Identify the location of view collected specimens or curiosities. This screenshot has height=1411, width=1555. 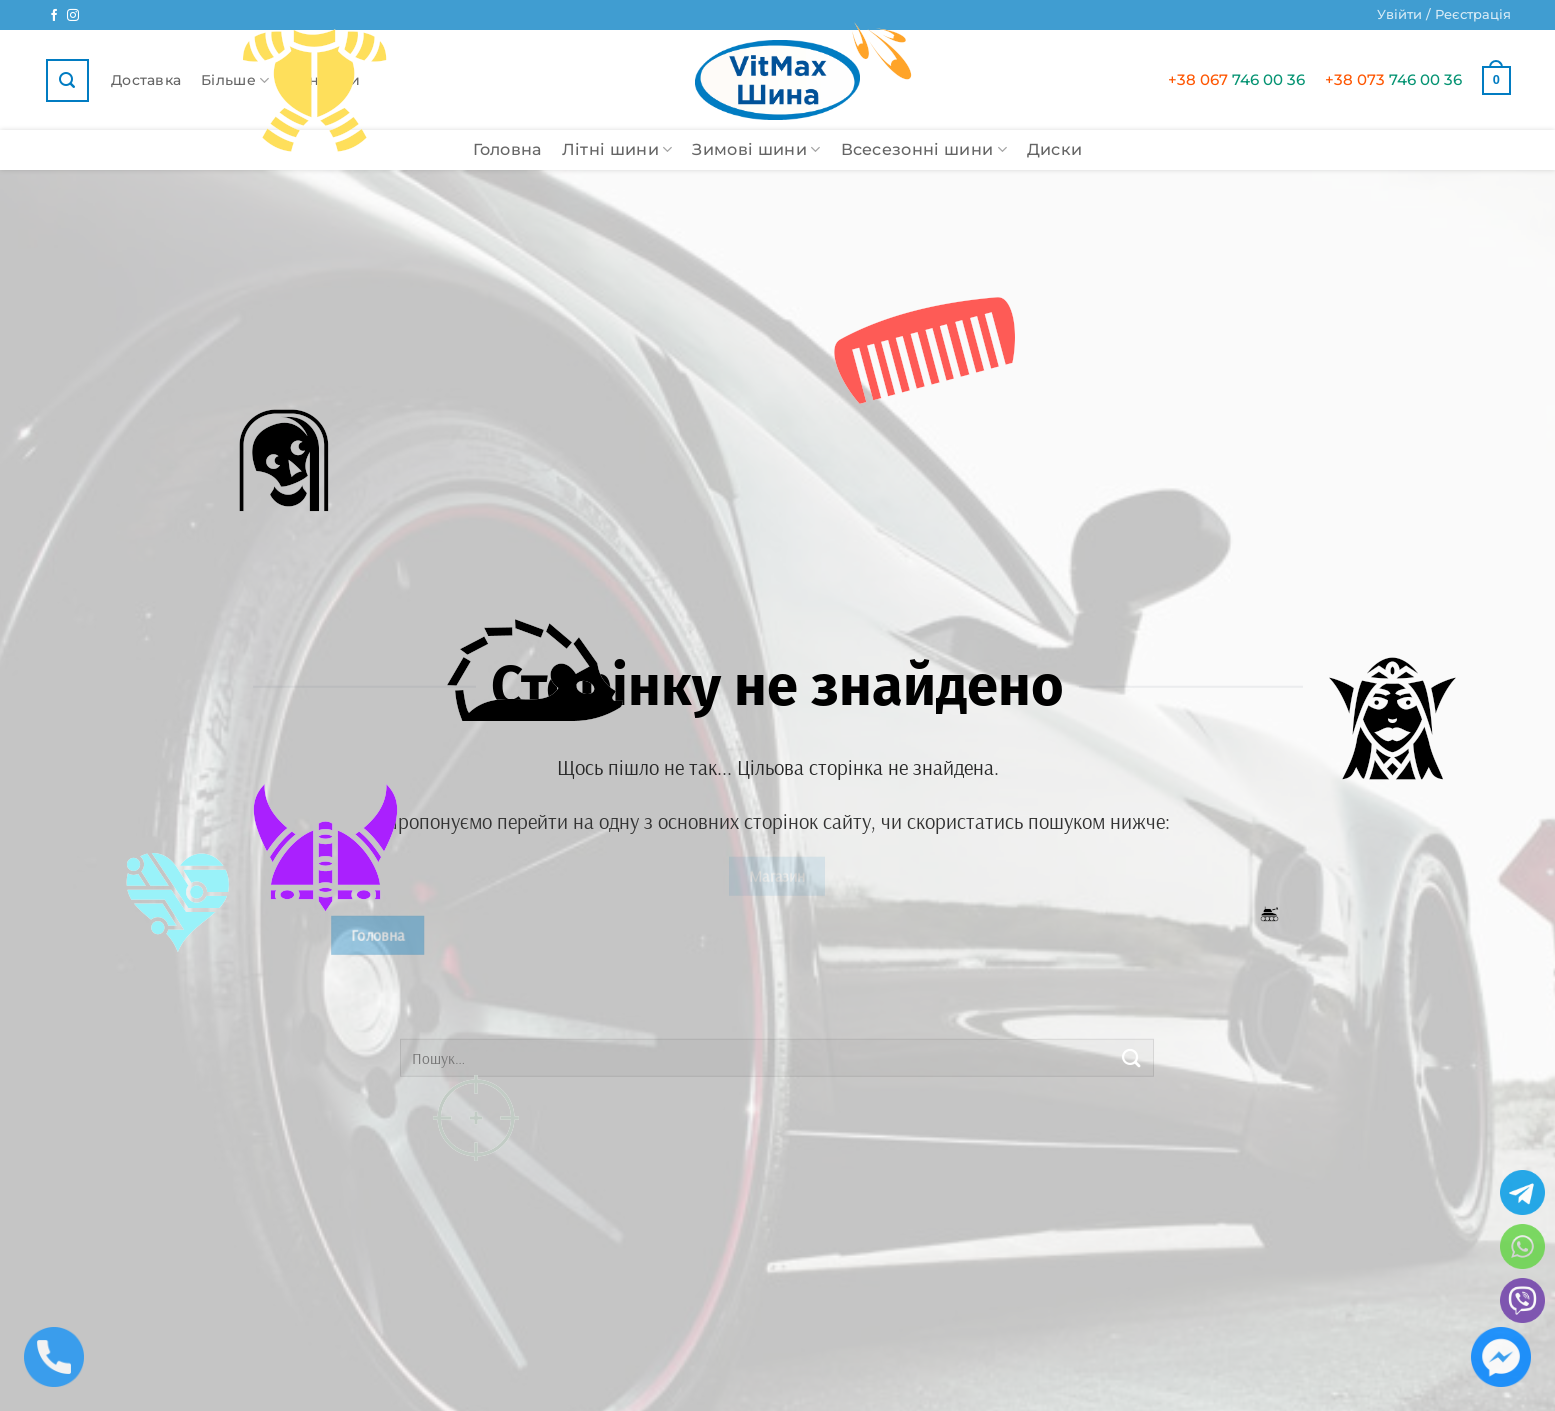
(284, 460).